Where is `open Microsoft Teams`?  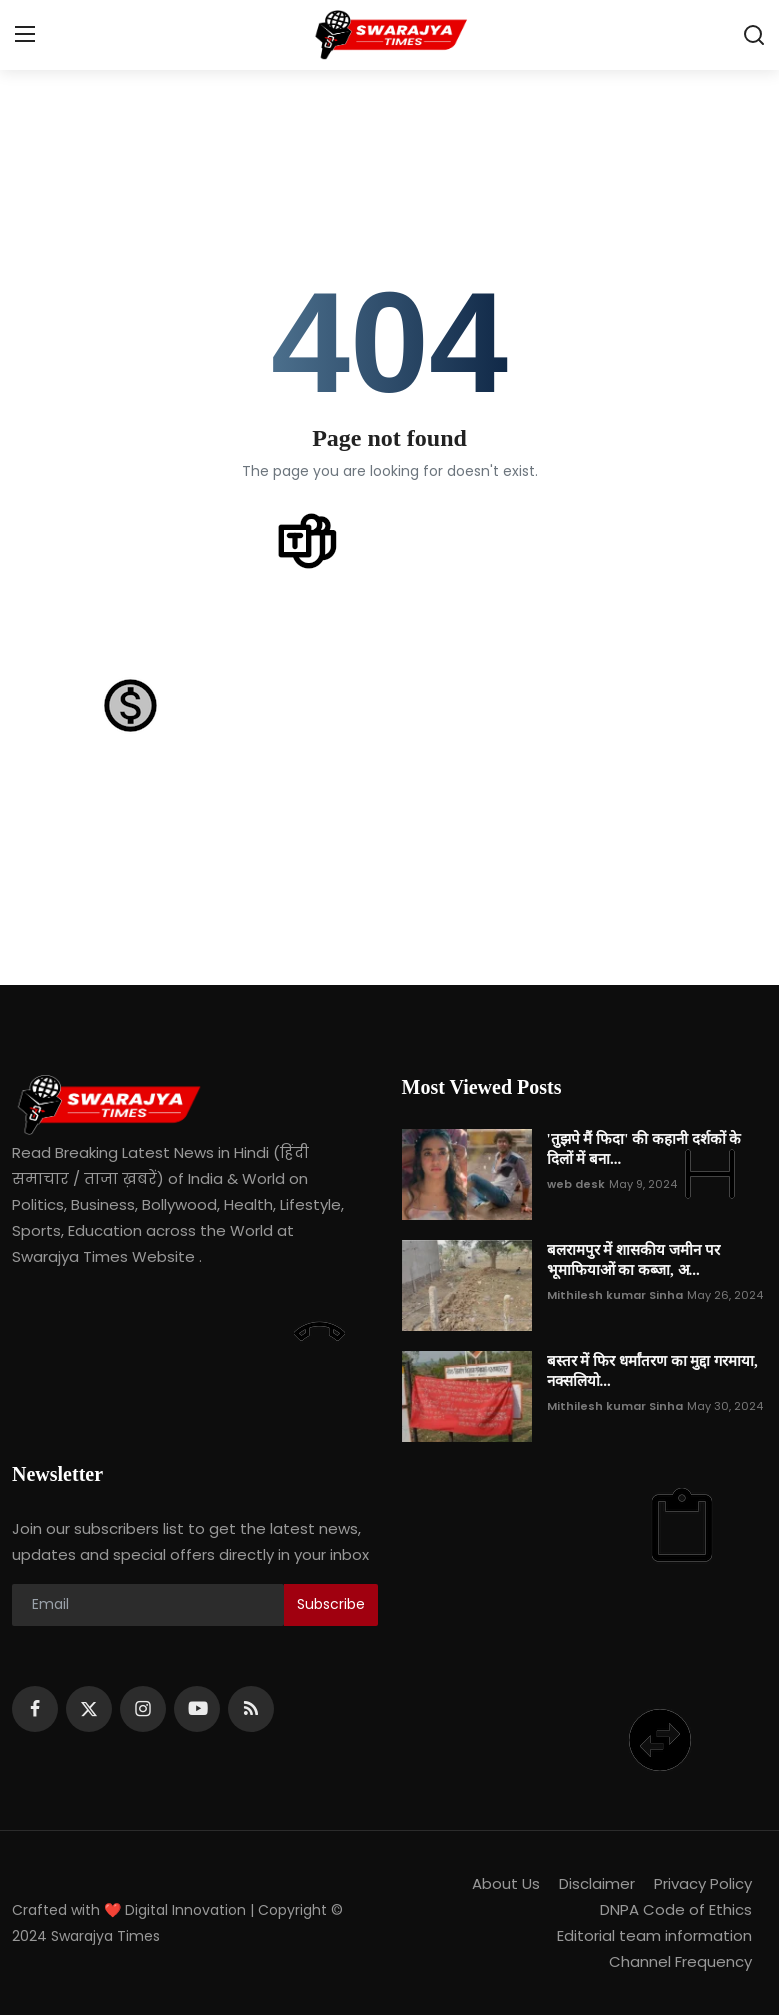 open Microsoft Teams is located at coordinates (306, 541).